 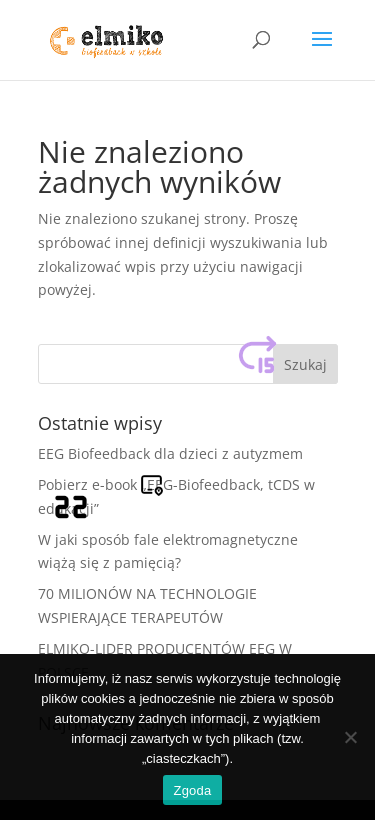 What do you see at coordinates (151, 484) in the screenshot?
I see `pin a location on tablet display` at bounding box center [151, 484].